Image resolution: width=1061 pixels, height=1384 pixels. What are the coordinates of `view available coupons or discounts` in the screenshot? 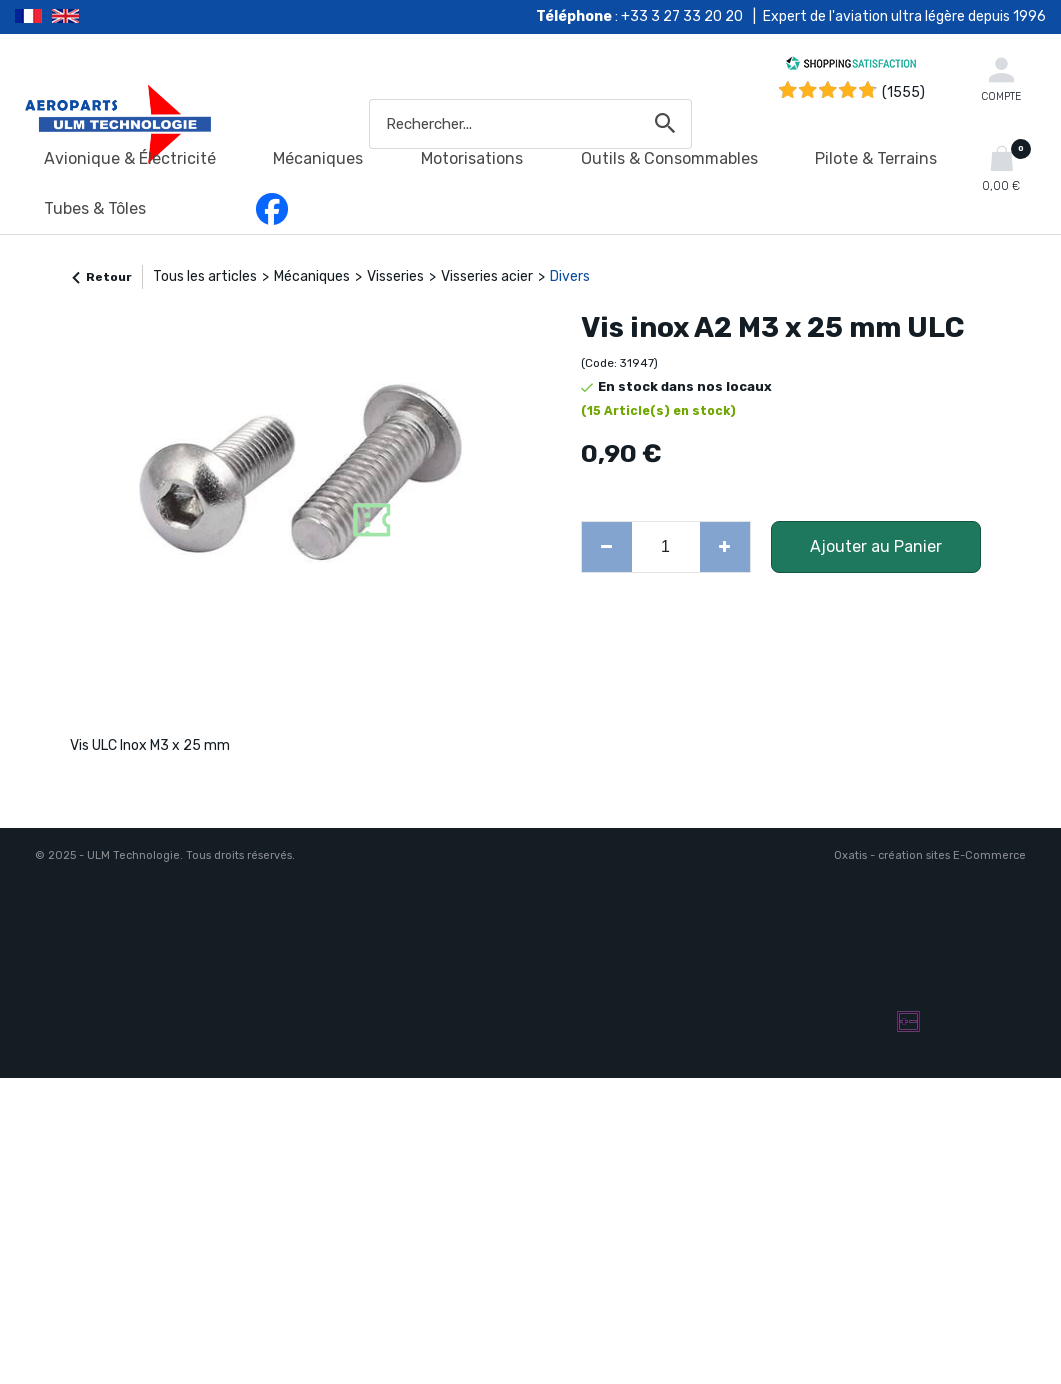 It's located at (372, 520).